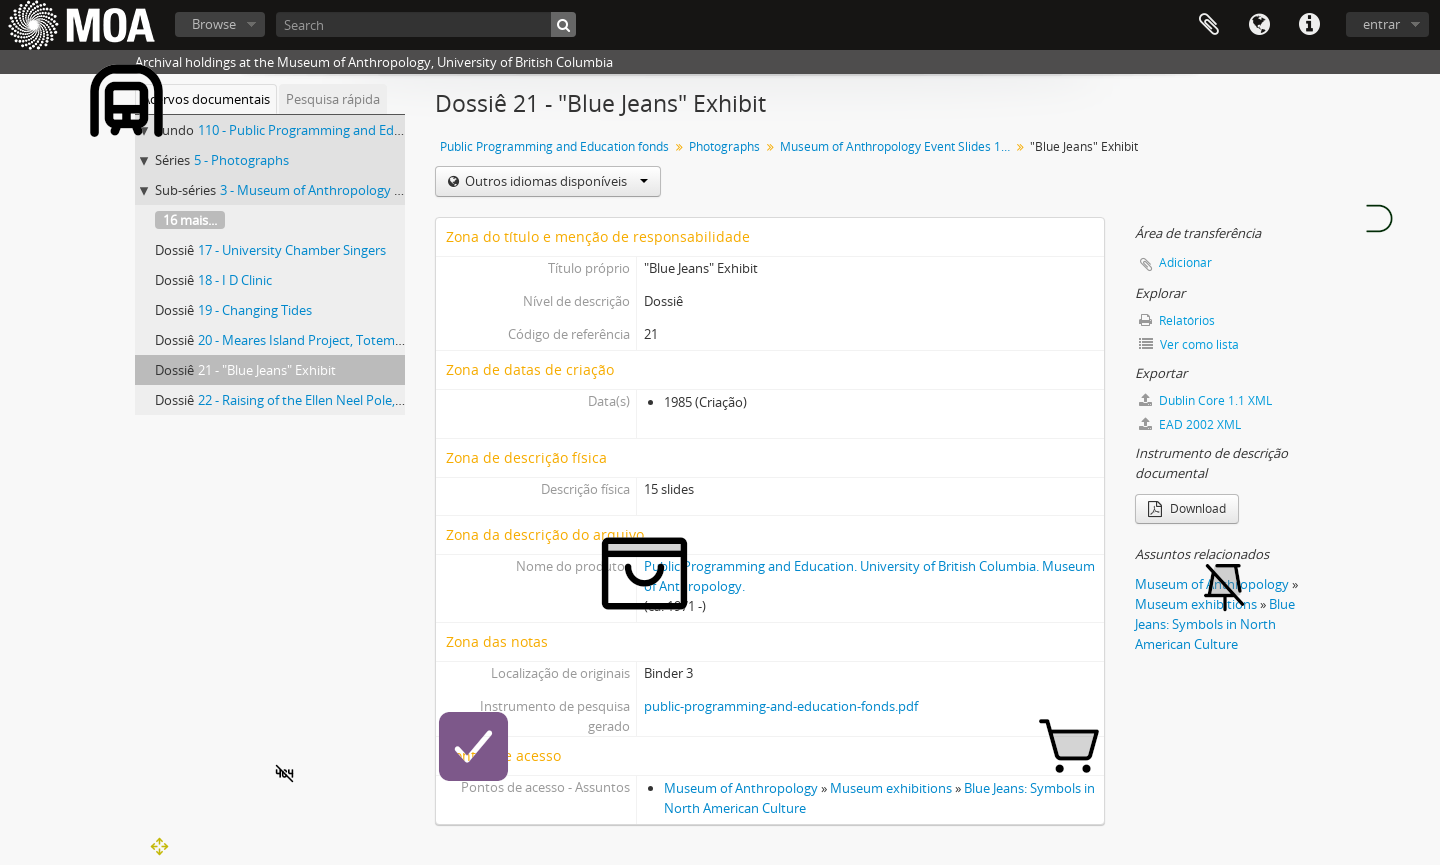  I want to click on select or confirm an option, so click(473, 746).